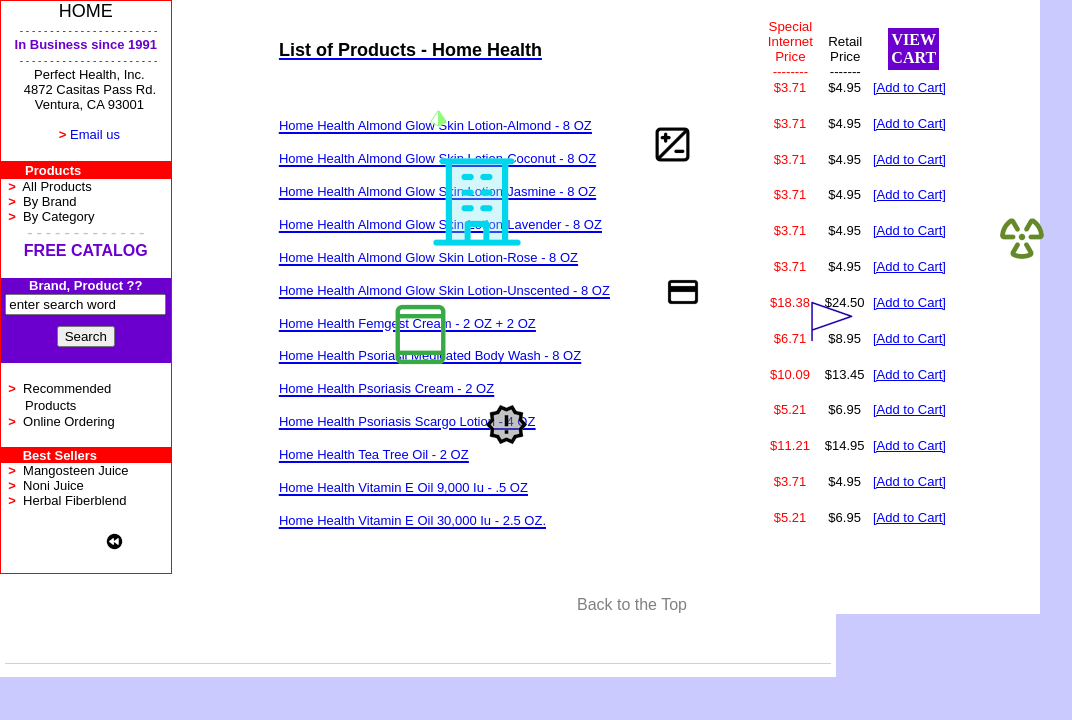  What do you see at coordinates (827, 321) in the screenshot?
I see `flag or bookmark an item` at bounding box center [827, 321].